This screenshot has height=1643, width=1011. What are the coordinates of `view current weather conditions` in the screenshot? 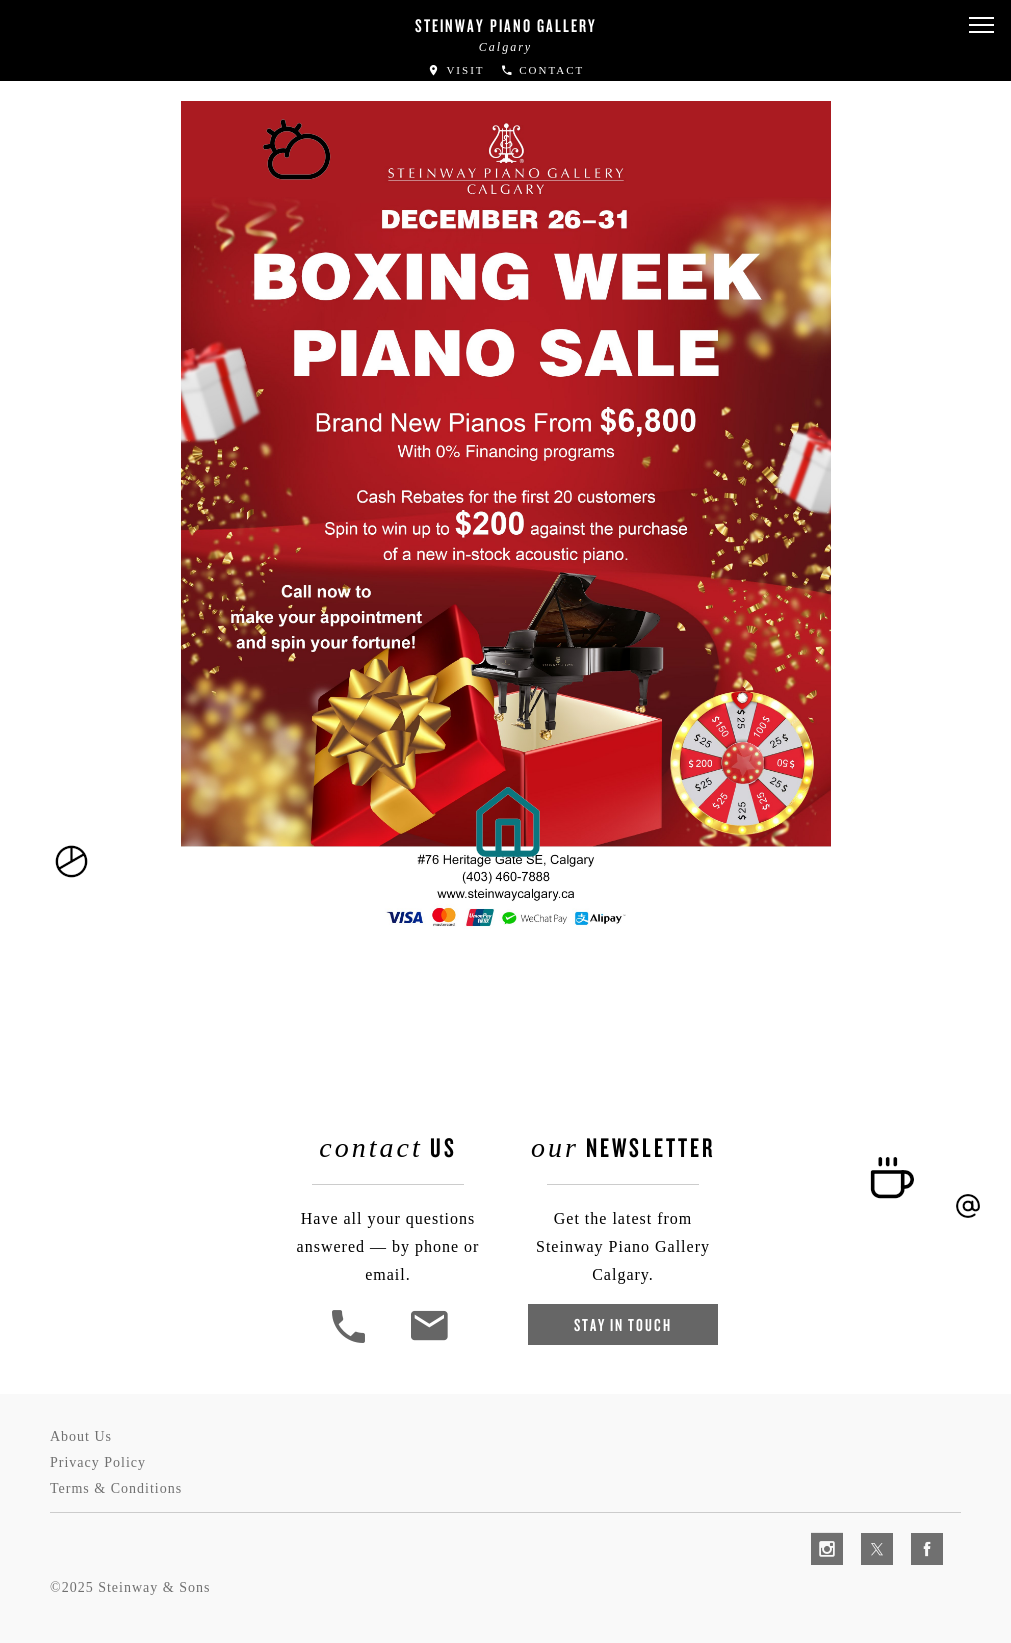 It's located at (296, 150).